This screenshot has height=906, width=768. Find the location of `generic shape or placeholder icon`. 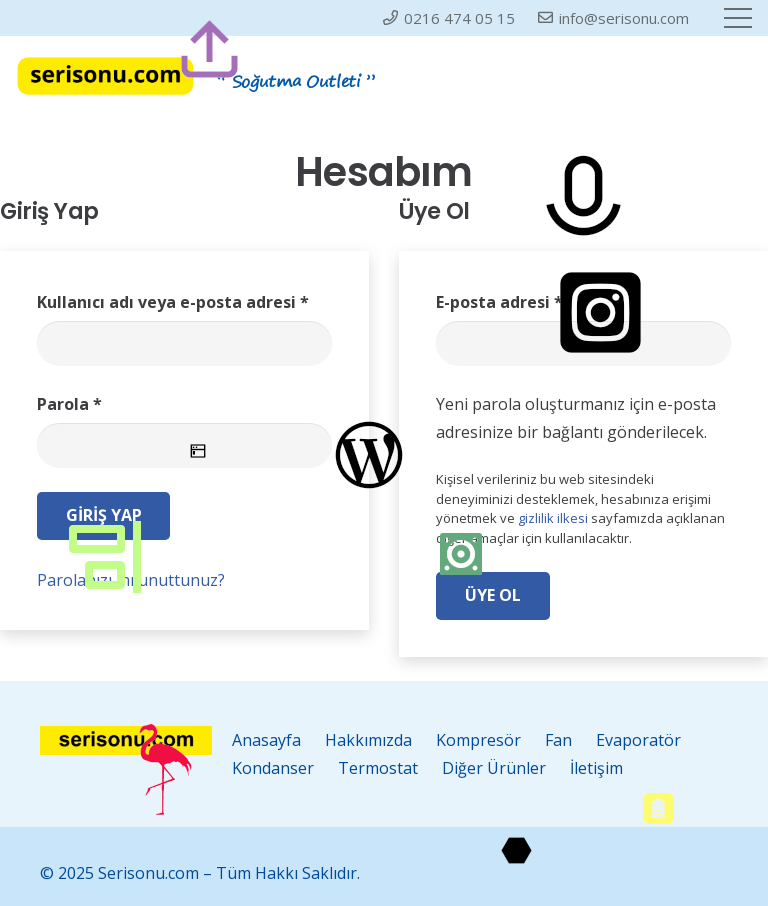

generic shape or placeholder icon is located at coordinates (516, 850).